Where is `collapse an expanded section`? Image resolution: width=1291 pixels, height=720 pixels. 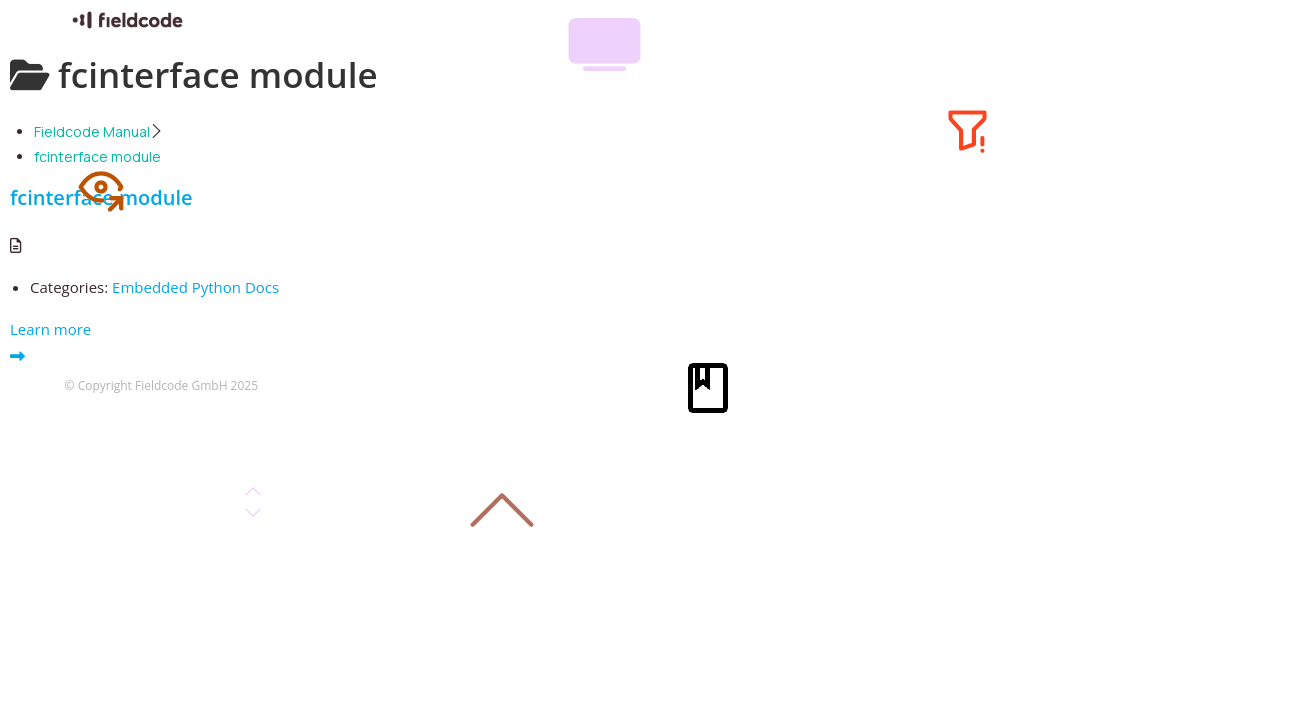
collapse an expanded section is located at coordinates (502, 513).